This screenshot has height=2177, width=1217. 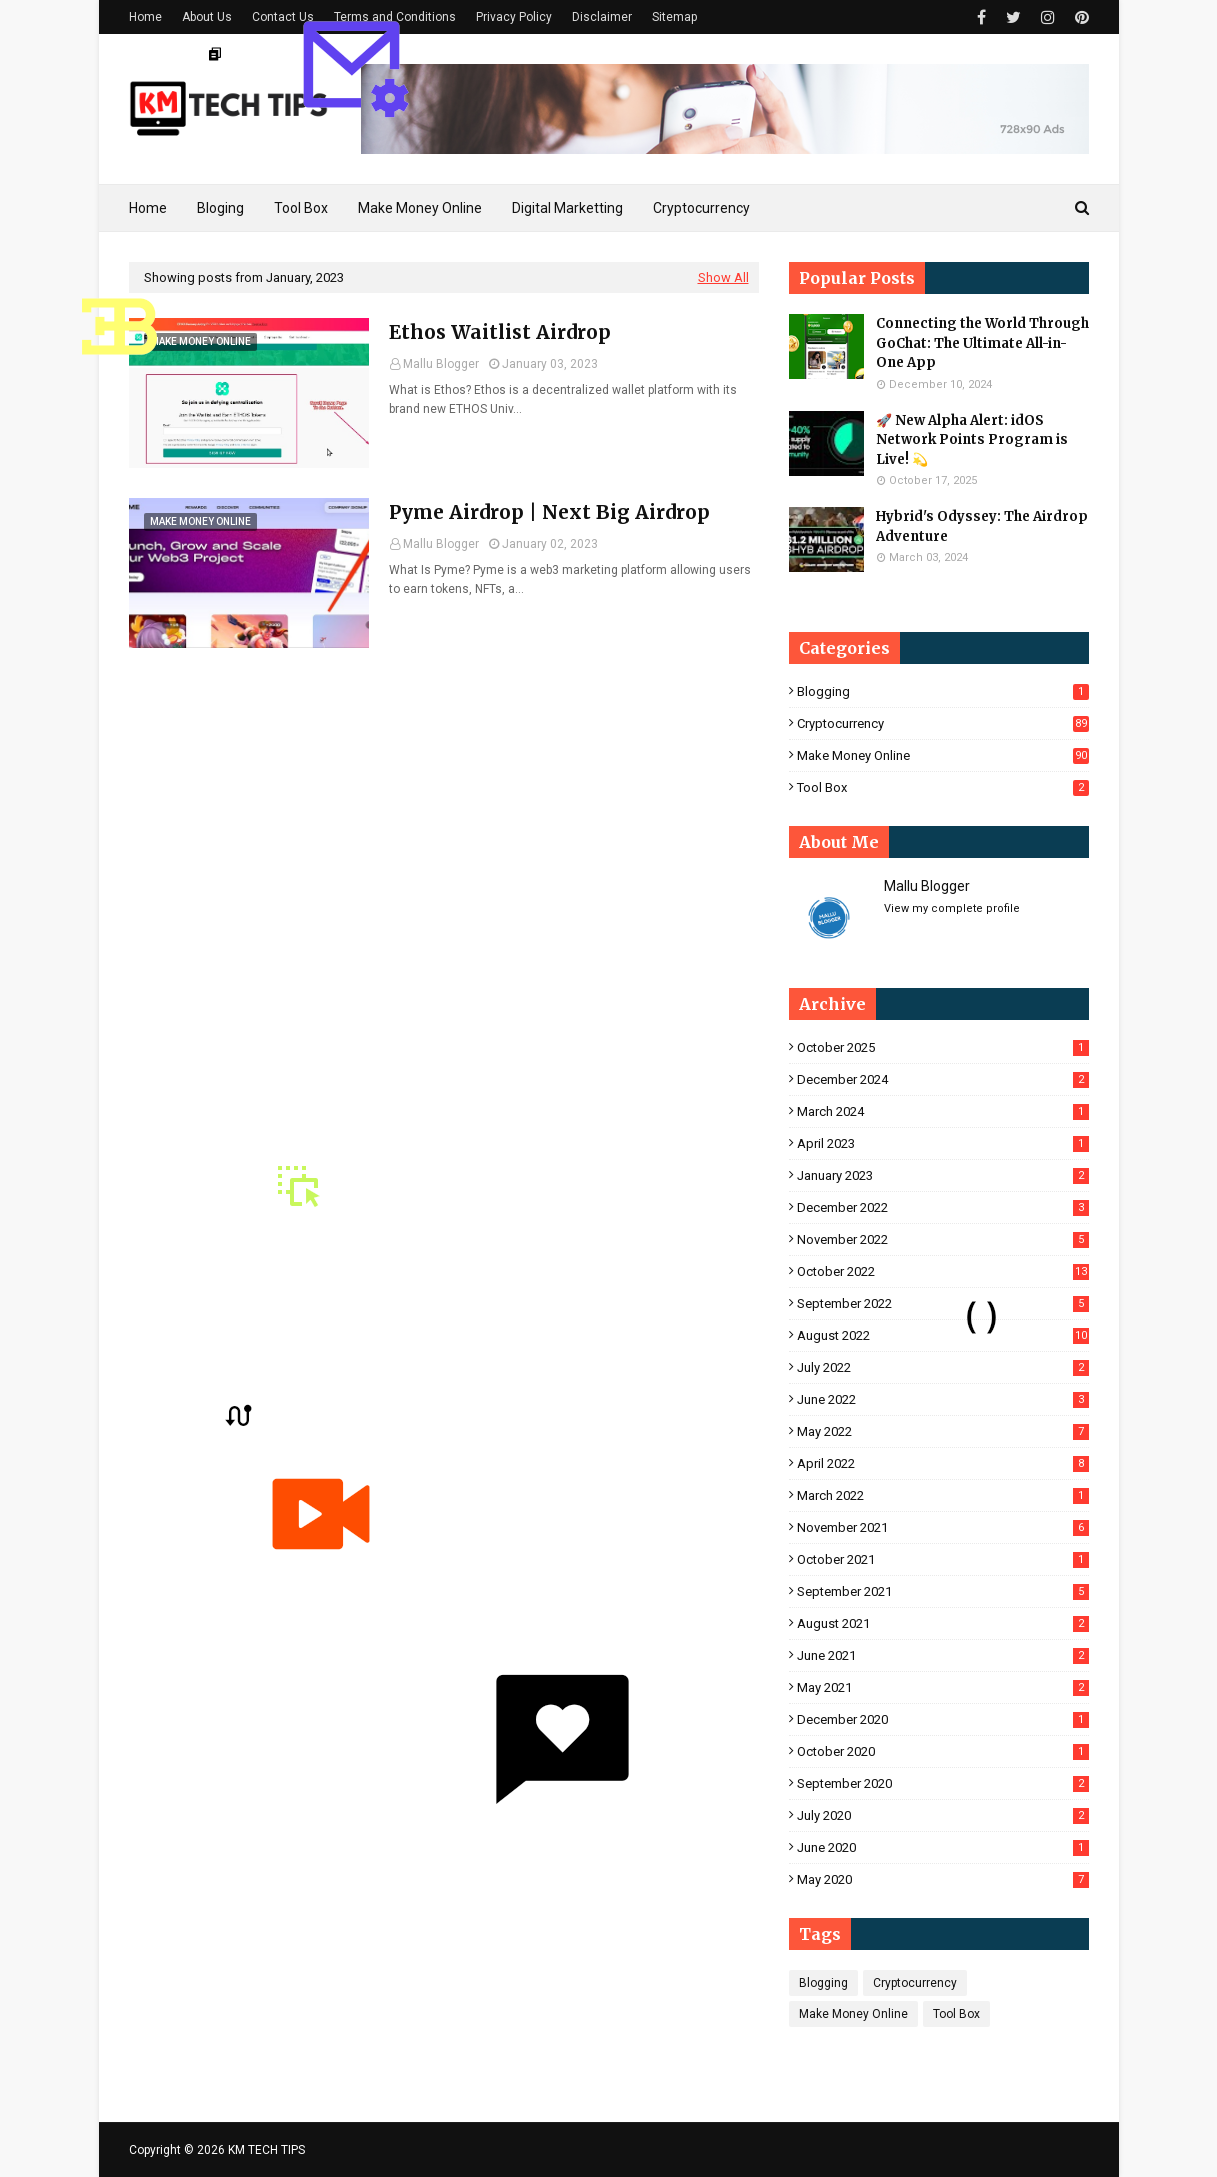 I want to click on bugatti brand logo, so click(x=119, y=326).